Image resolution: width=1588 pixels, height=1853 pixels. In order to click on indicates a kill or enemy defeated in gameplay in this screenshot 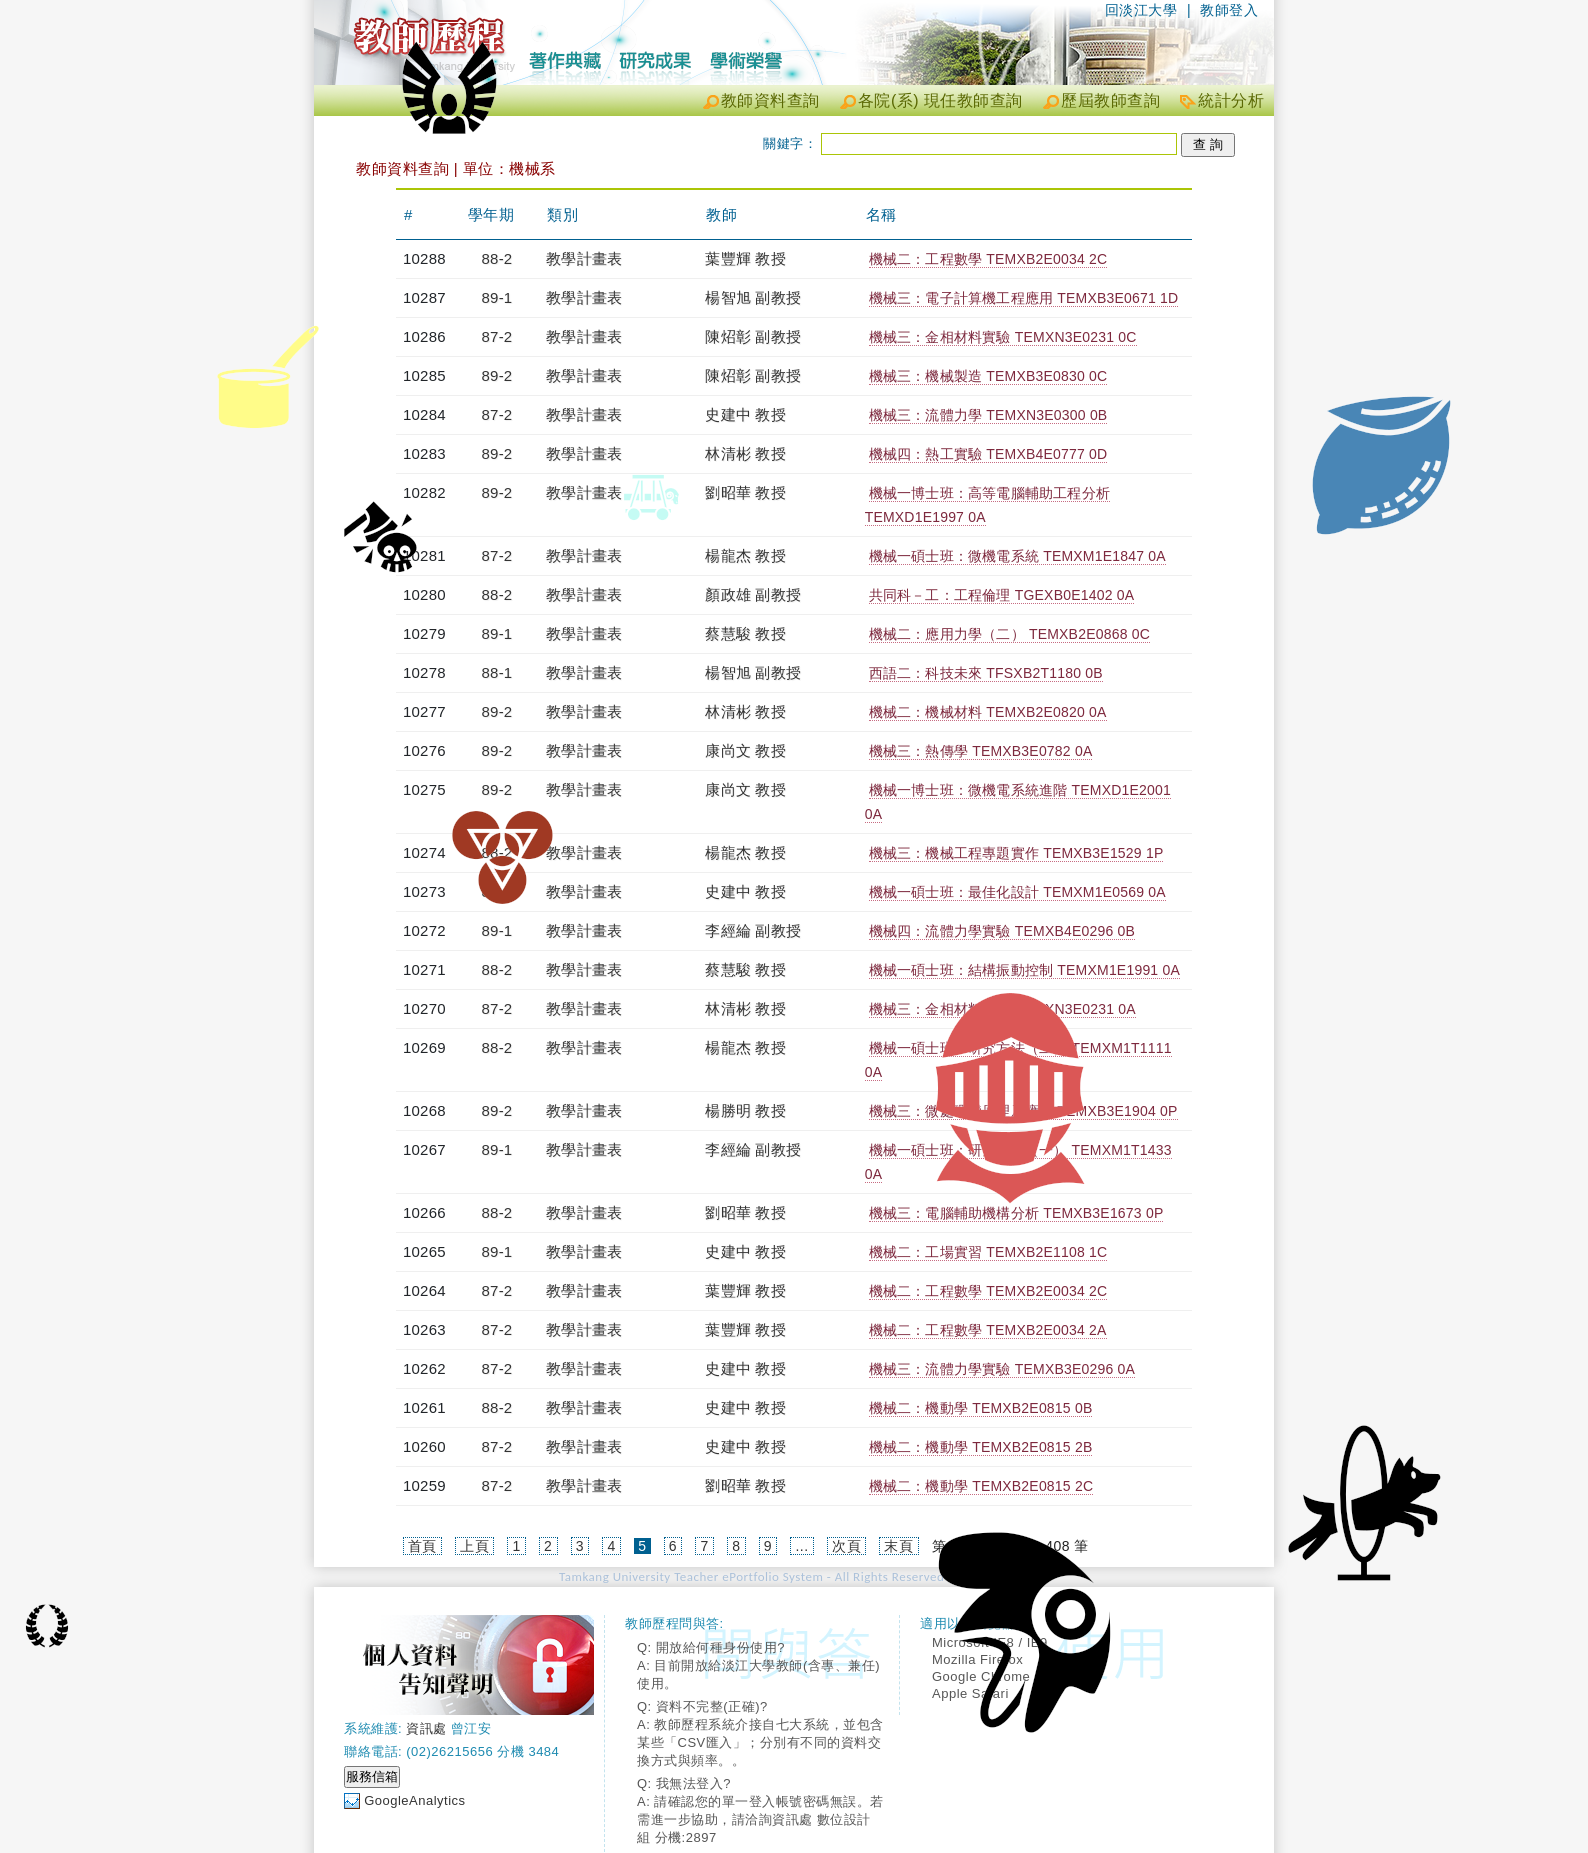, I will do `click(380, 536)`.